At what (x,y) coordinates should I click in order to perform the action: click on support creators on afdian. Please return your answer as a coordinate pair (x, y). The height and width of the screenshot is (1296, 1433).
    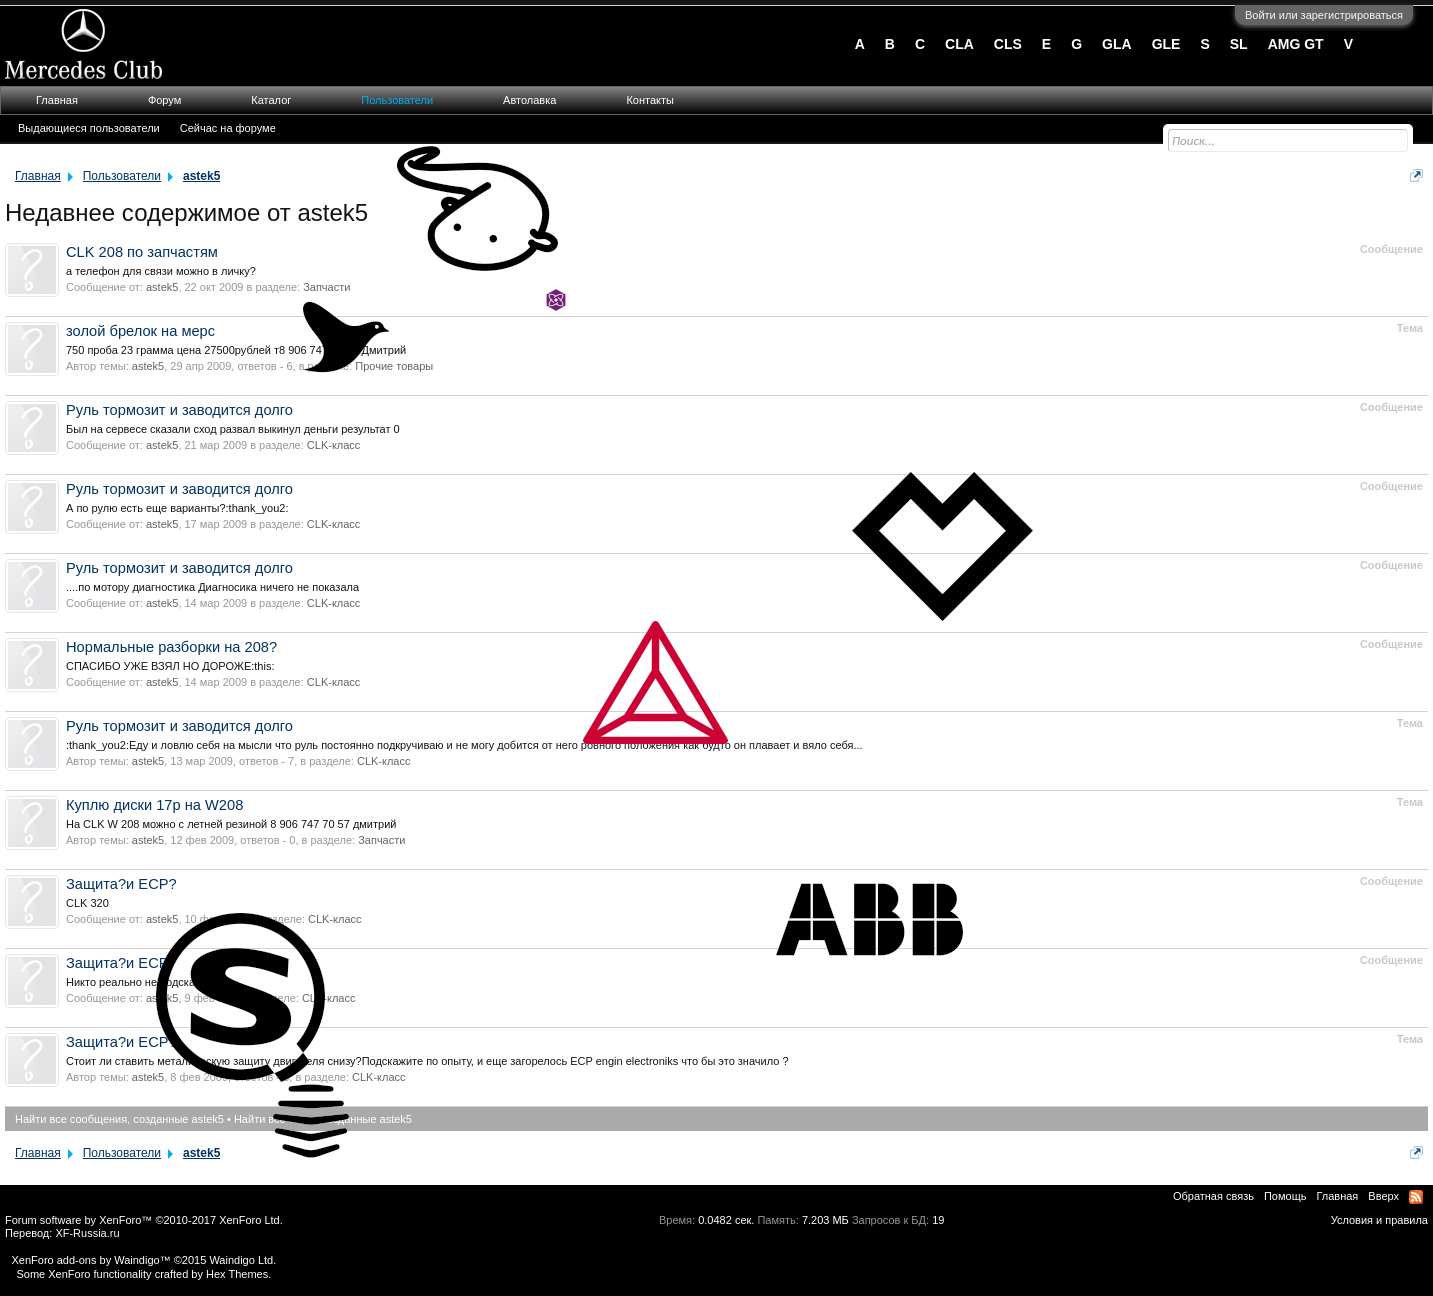
    Looking at the image, I should click on (477, 208).